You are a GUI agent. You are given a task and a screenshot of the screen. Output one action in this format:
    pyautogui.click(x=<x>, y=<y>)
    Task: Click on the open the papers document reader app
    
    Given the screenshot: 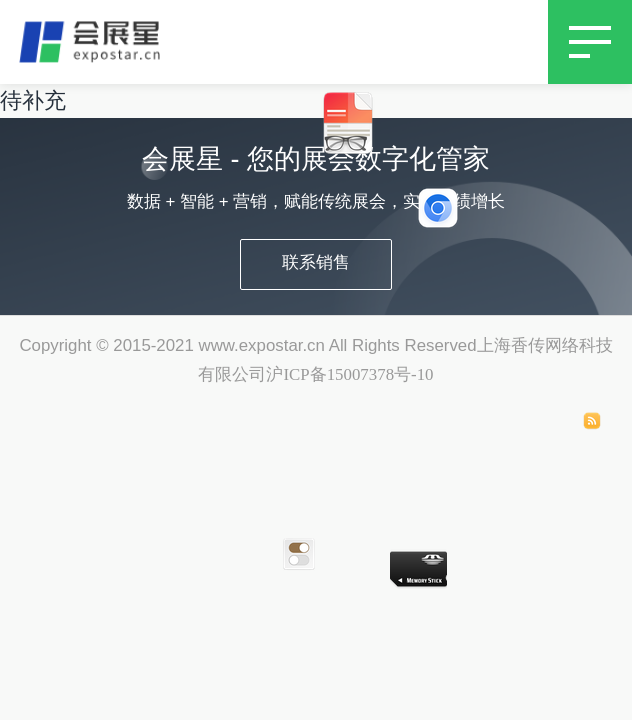 What is the action you would take?
    pyautogui.click(x=348, y=123)
    